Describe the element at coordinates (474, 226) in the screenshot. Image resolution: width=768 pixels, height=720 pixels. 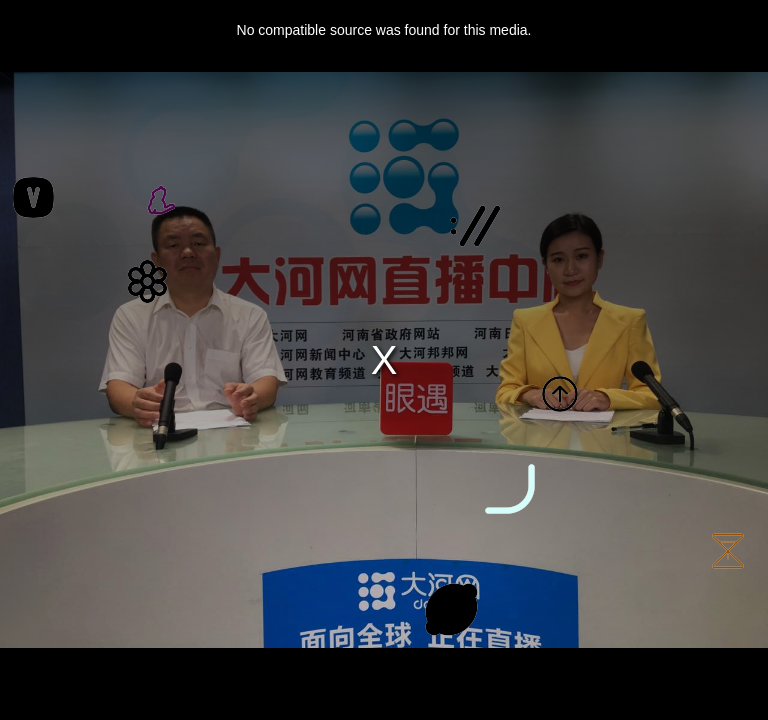
I see `view protocol or connection settings` at that location.